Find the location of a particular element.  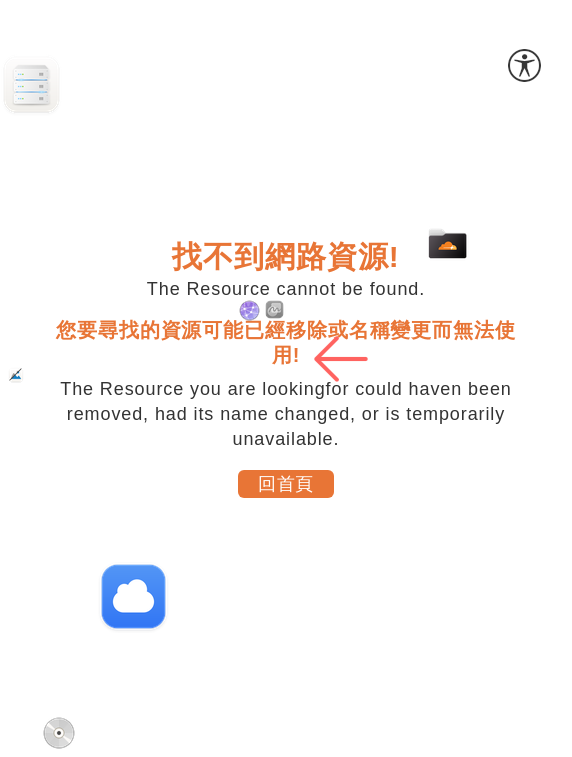

open sequeler database management app is located at coordinates (31, 84).